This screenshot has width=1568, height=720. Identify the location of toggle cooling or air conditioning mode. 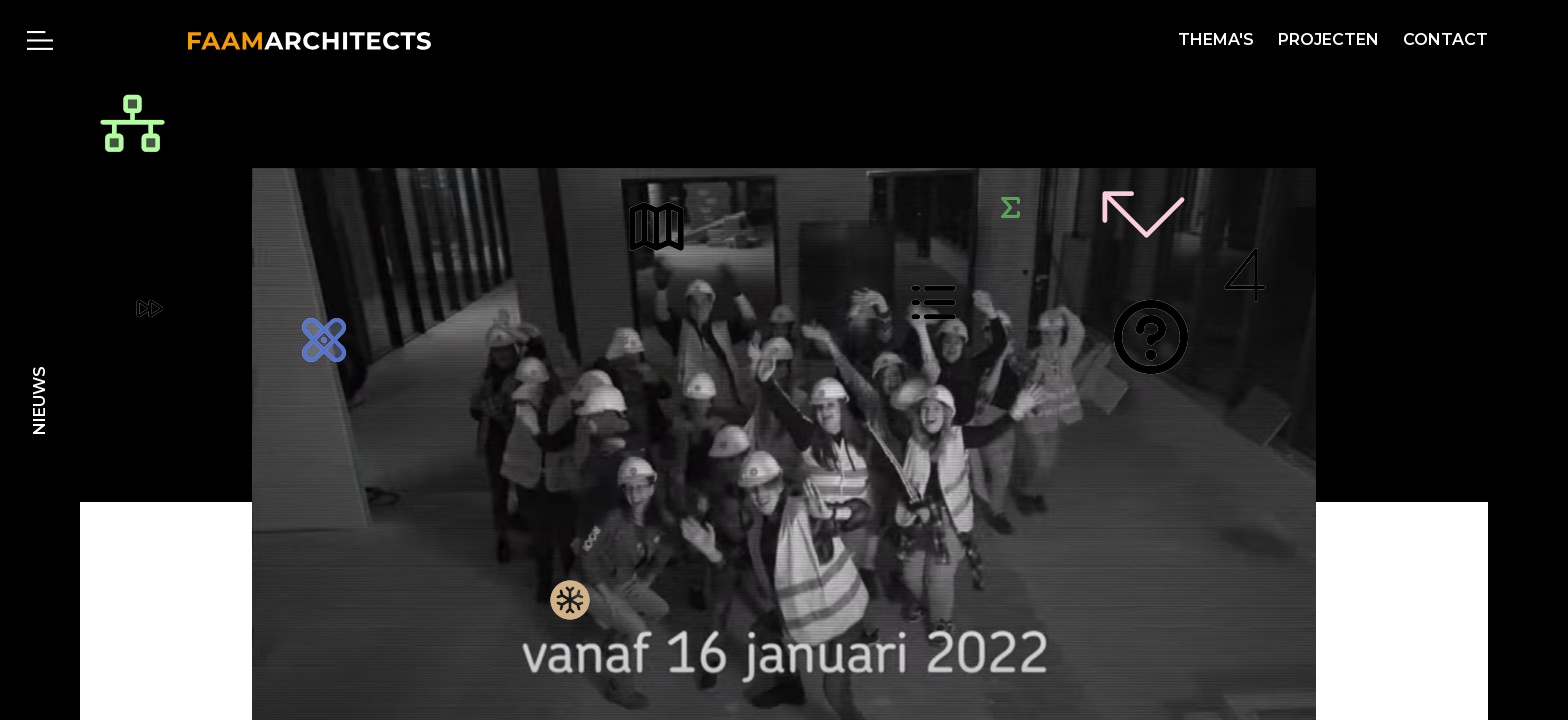
(570, 600).